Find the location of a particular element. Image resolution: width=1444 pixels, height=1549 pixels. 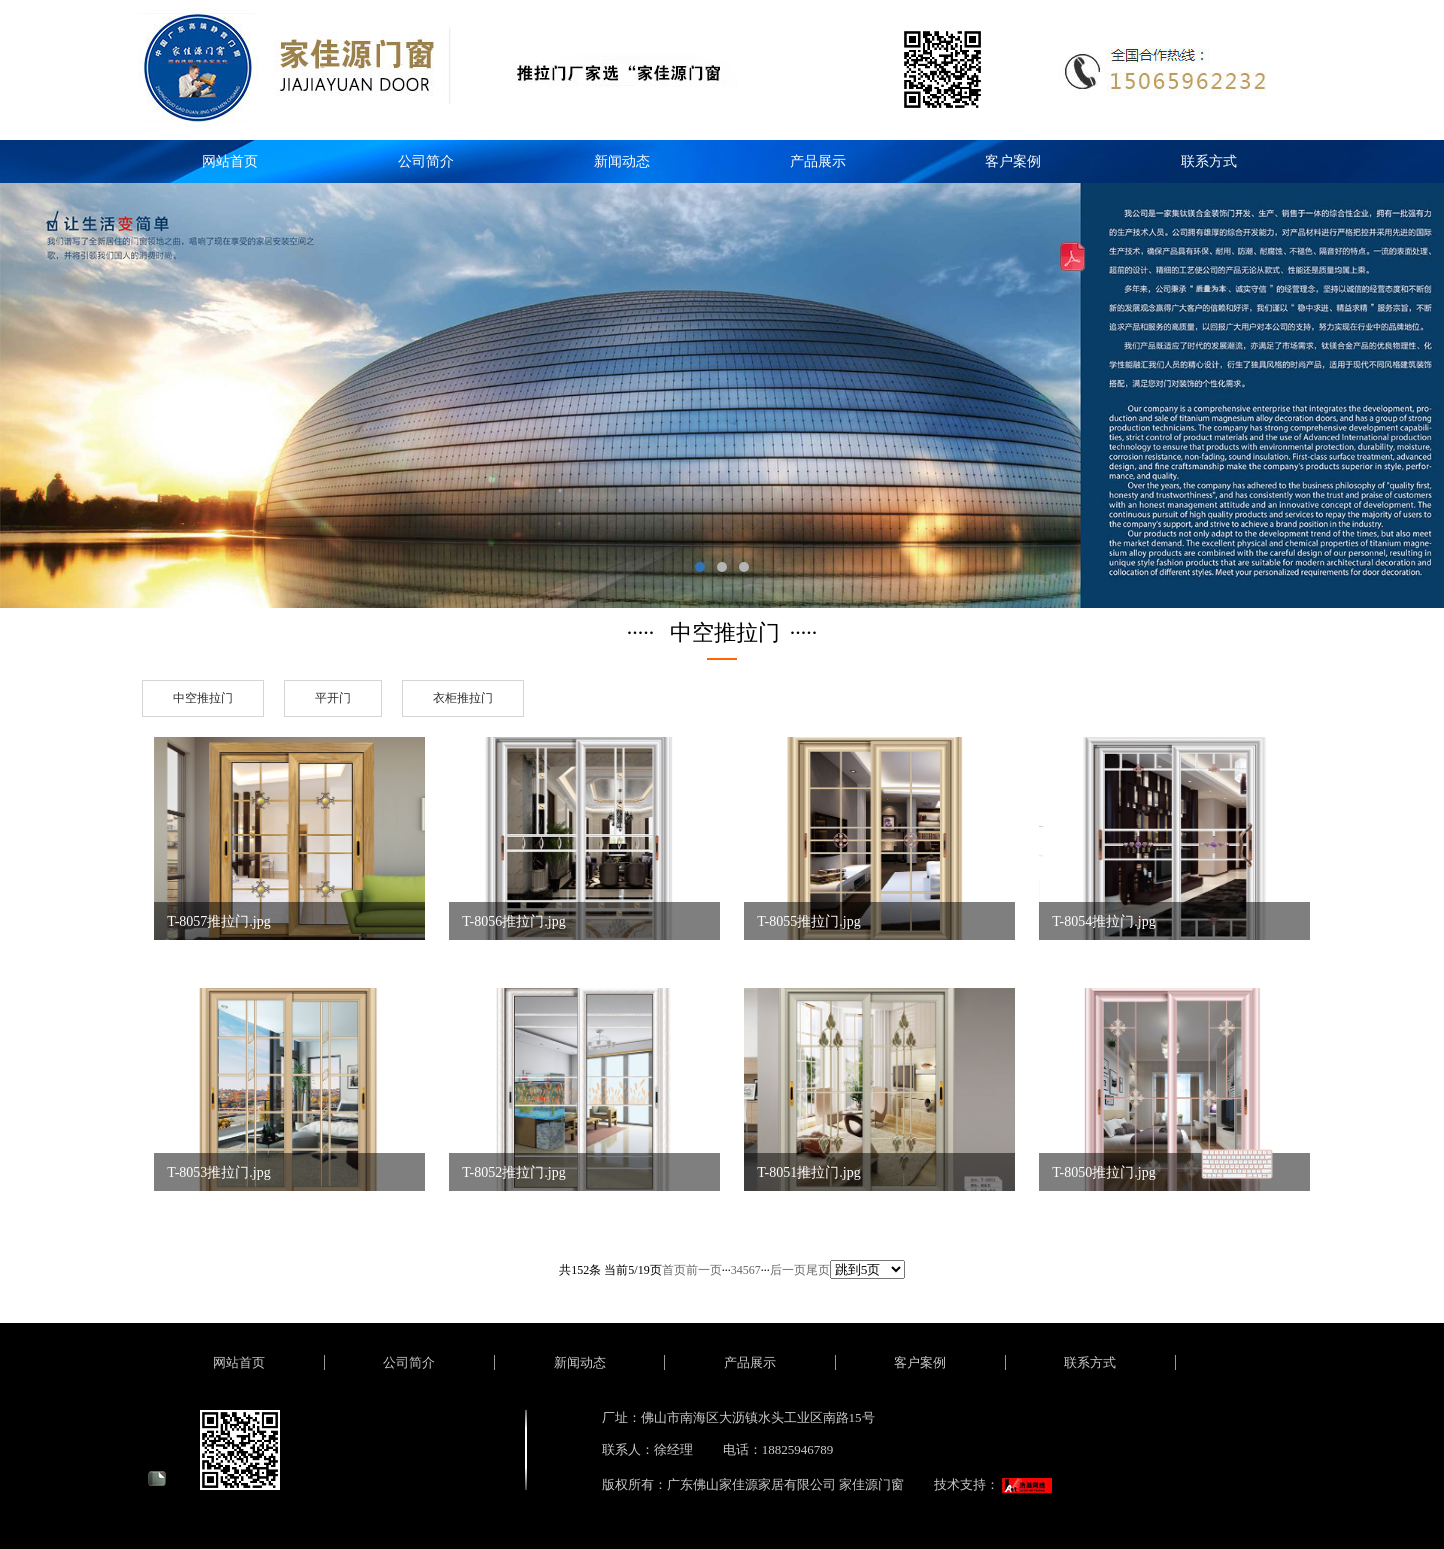

change desktop wallpaper settings is located at coordinates (157, 1478).